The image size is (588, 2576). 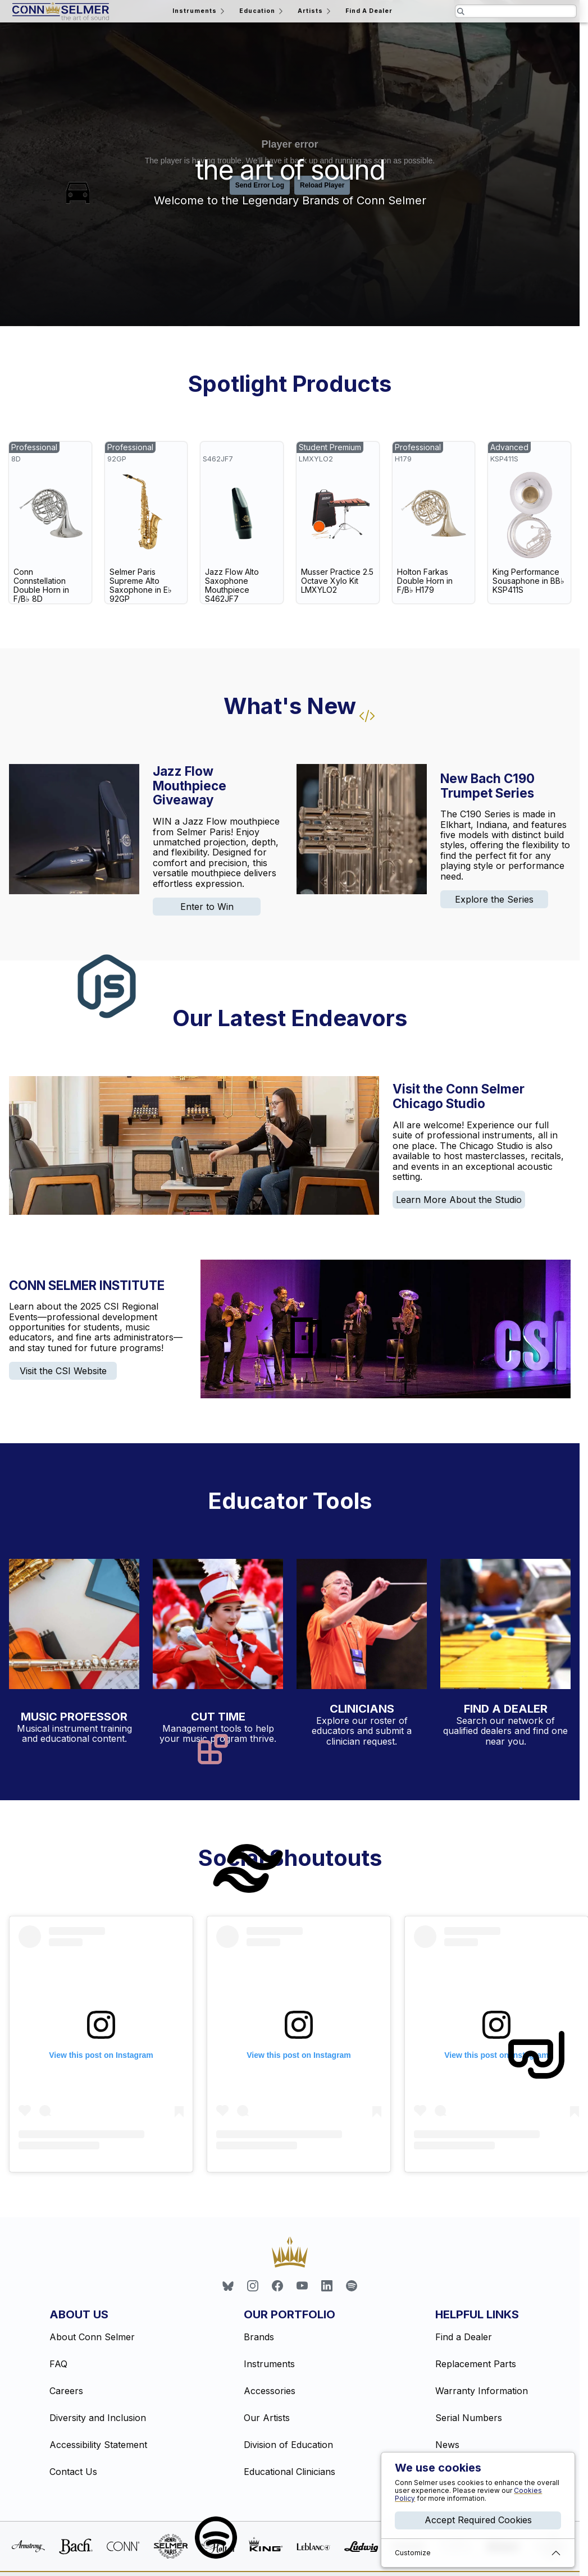 I want to click on view or edit source code, so click(x=367, y=716).